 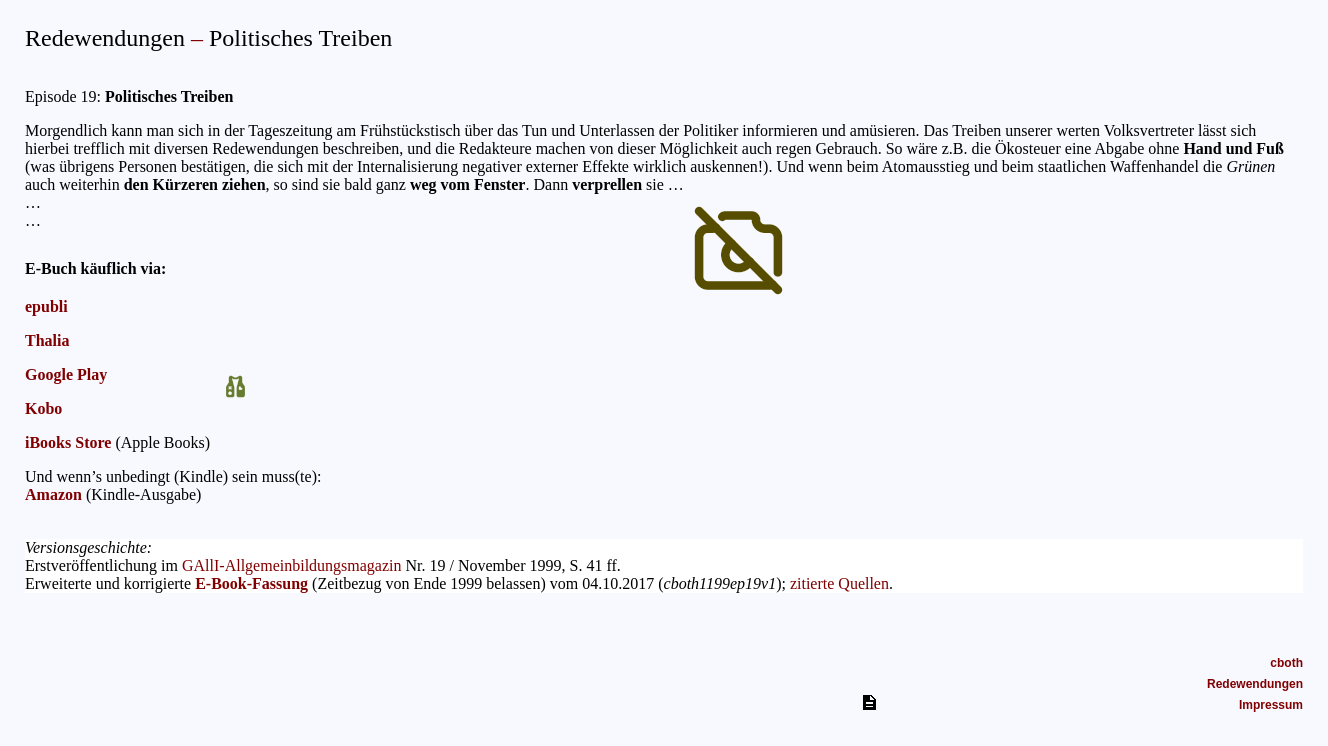 I want to click on safety vest or protective gear settings, so click(x=235, y=386).